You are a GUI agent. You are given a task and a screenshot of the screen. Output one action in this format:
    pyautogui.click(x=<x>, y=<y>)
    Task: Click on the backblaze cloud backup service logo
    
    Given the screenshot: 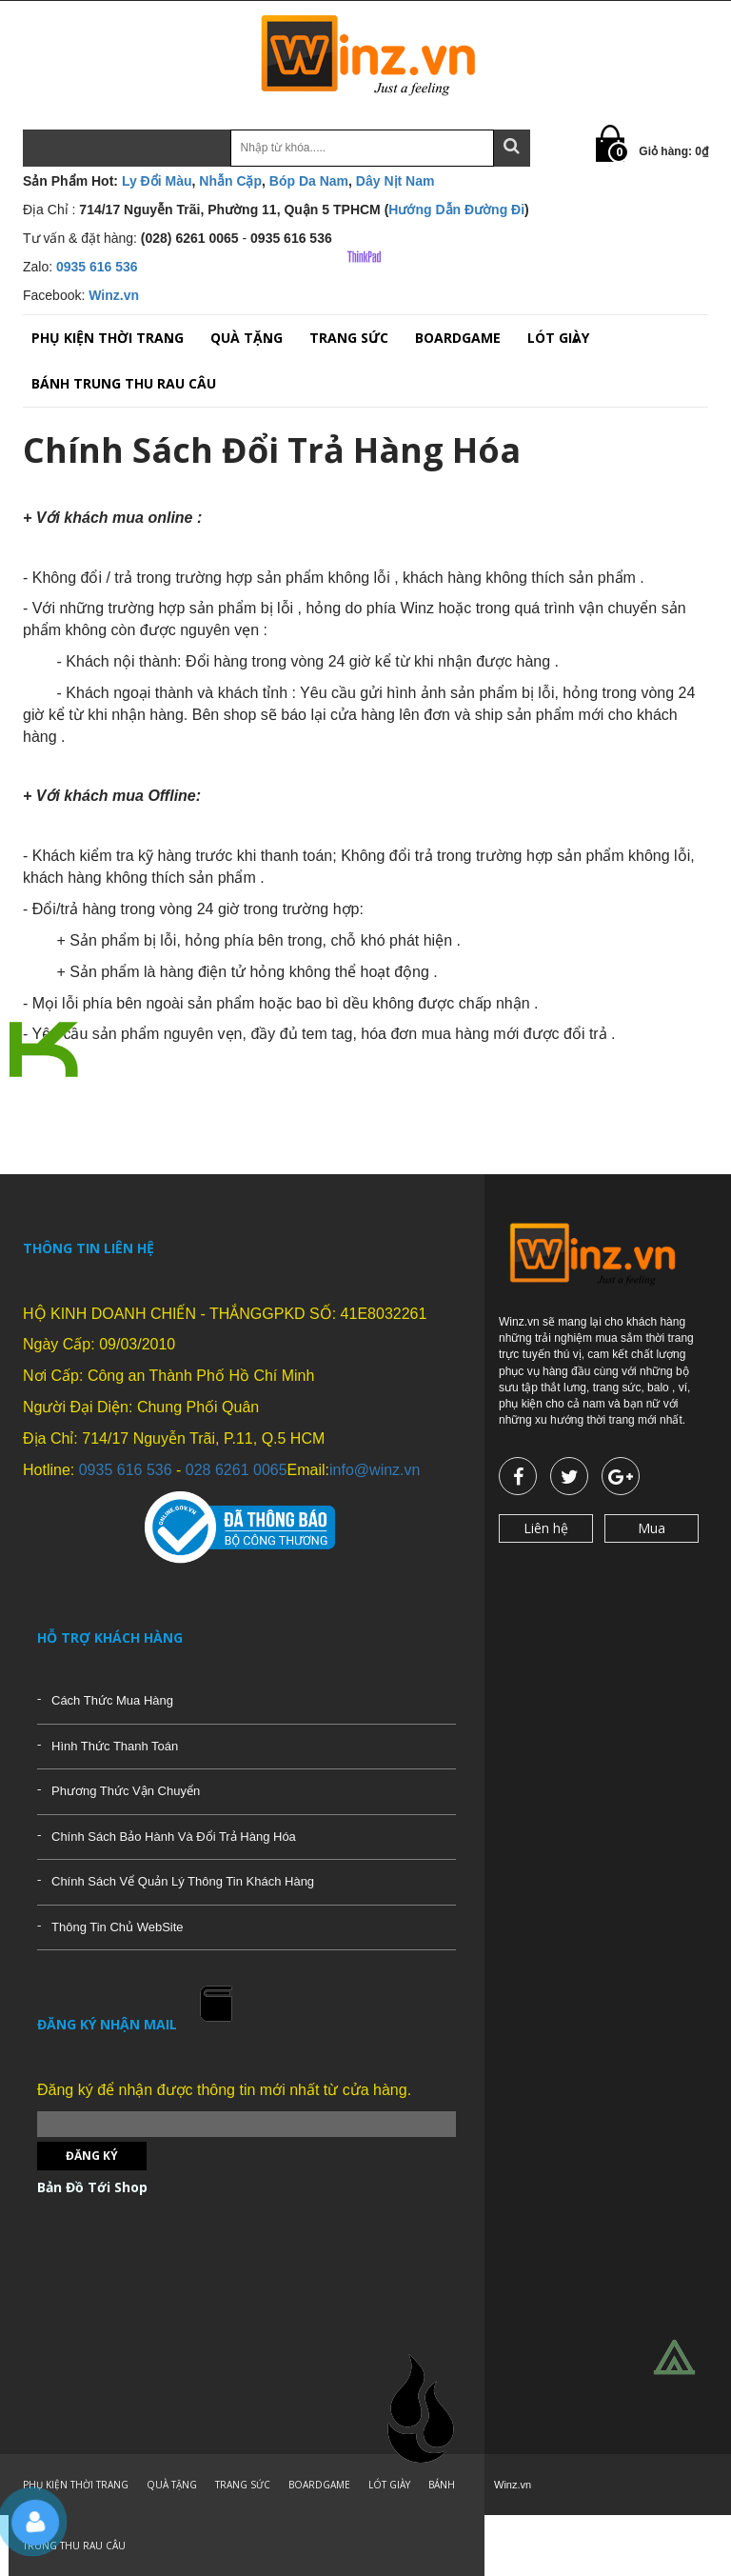 What is the action you would take?
    pyautogui.click(x=421, y=2408)
    